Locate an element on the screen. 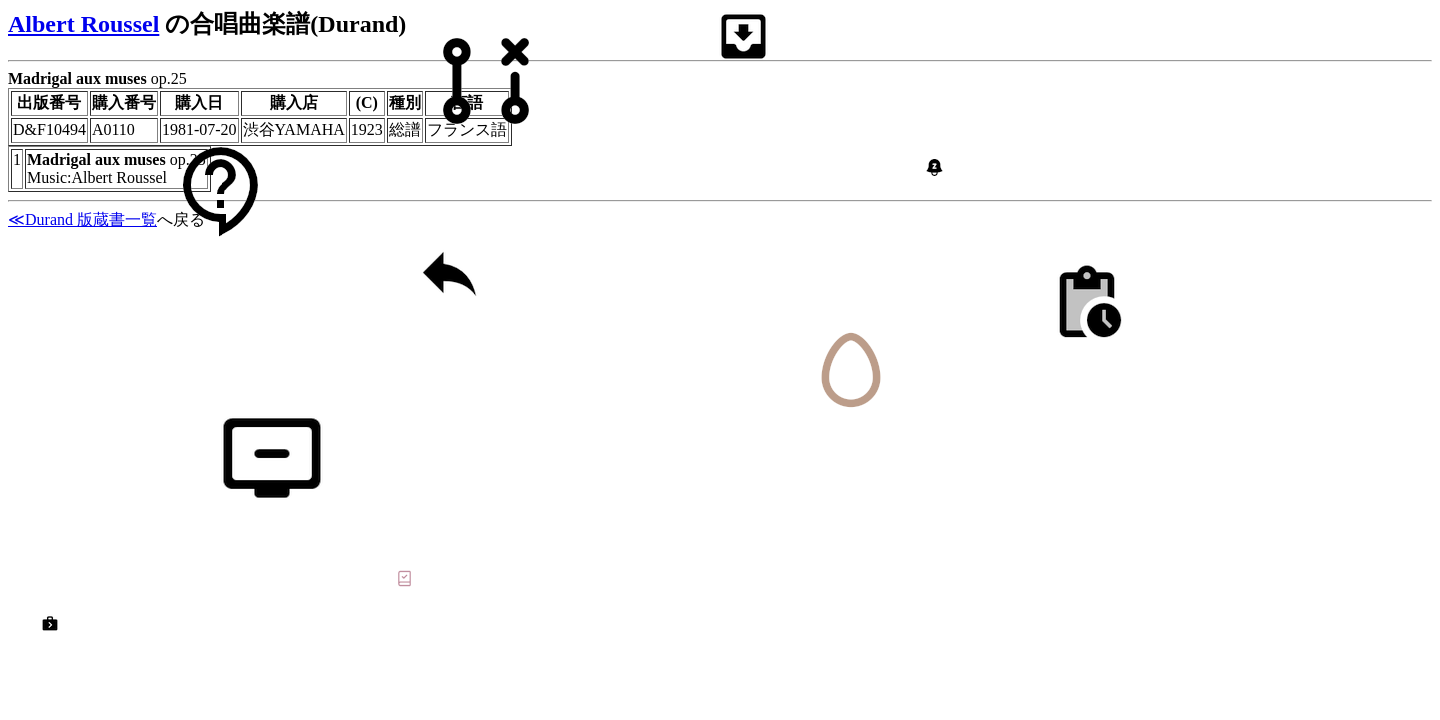 The width and height of the screenshot is (1440, 720). indicates a closed or rejected pull request is located at coordinates (486, 81).